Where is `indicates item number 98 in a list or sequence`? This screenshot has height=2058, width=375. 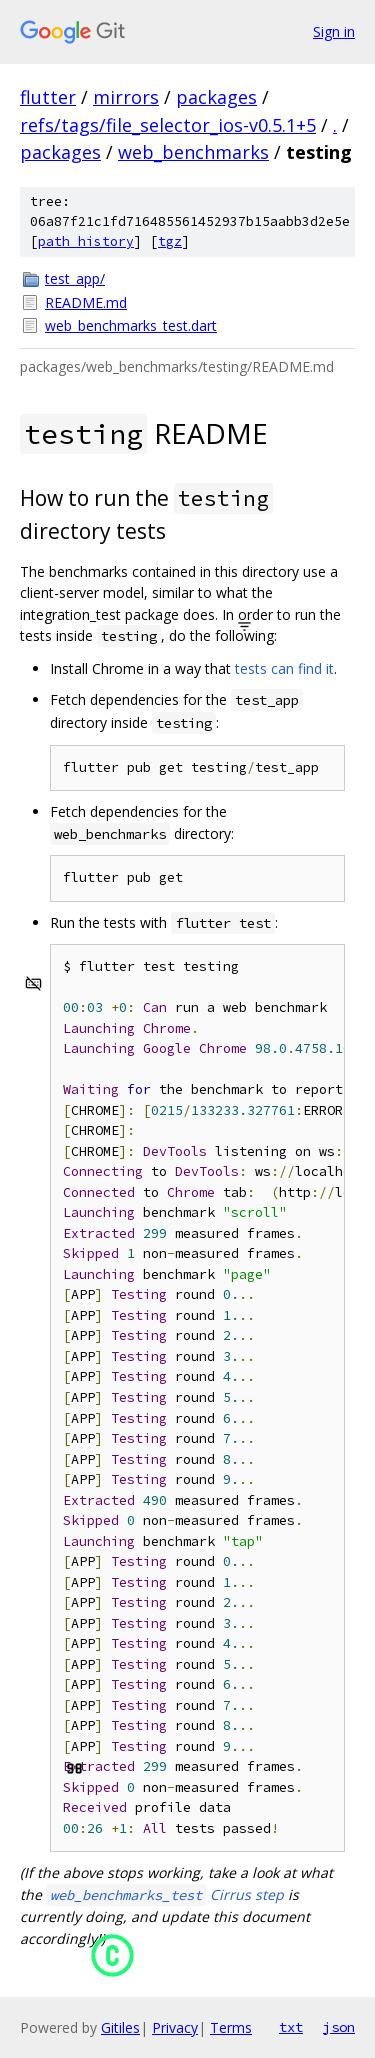 indicates item number 98 in a list or sequence is located at coordinates (74, 1768).